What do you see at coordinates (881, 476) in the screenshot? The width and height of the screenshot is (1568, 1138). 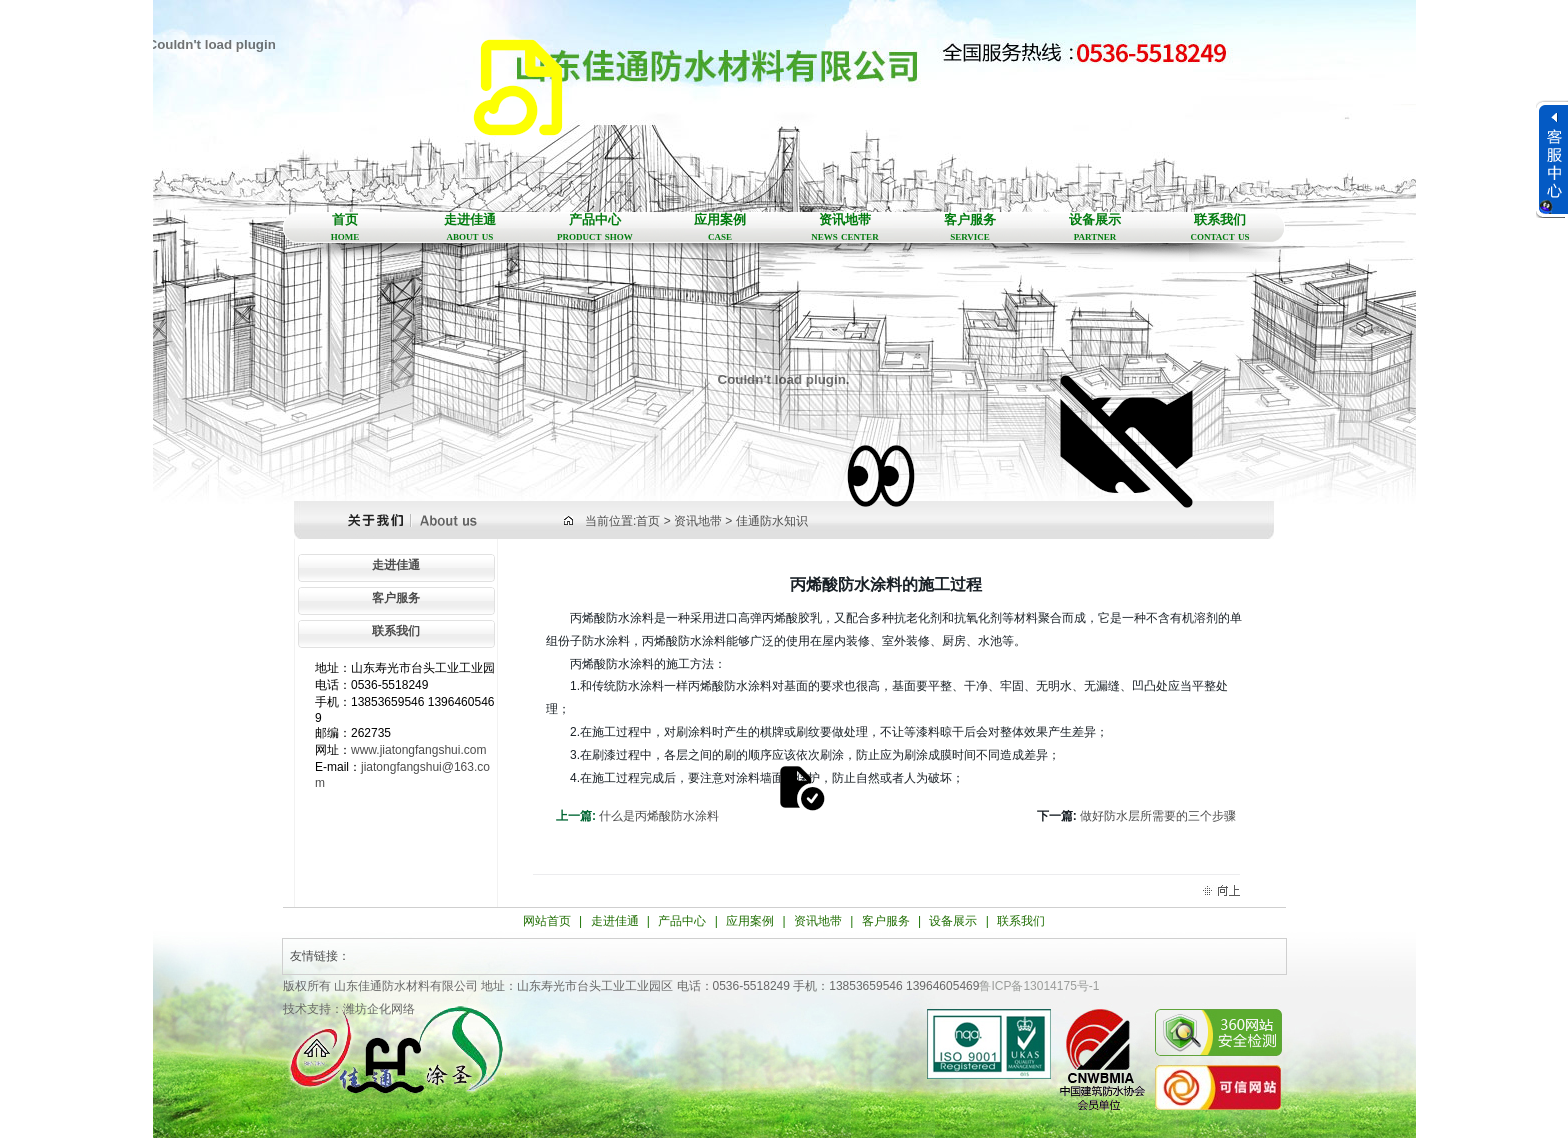 I see `indicates someone is viewing or watching` at bounding box center [881, 476].